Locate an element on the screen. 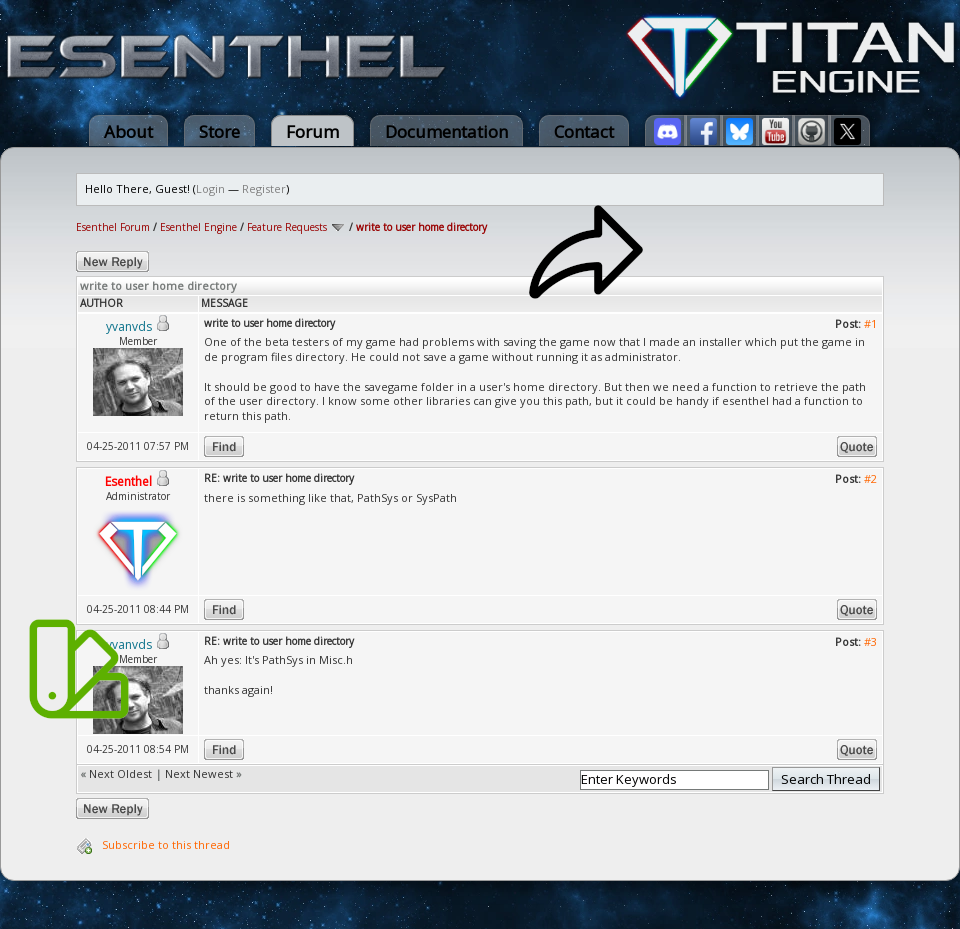 This screenshot has height=929, width=960. share content with others is located at coordinates (586, 258).